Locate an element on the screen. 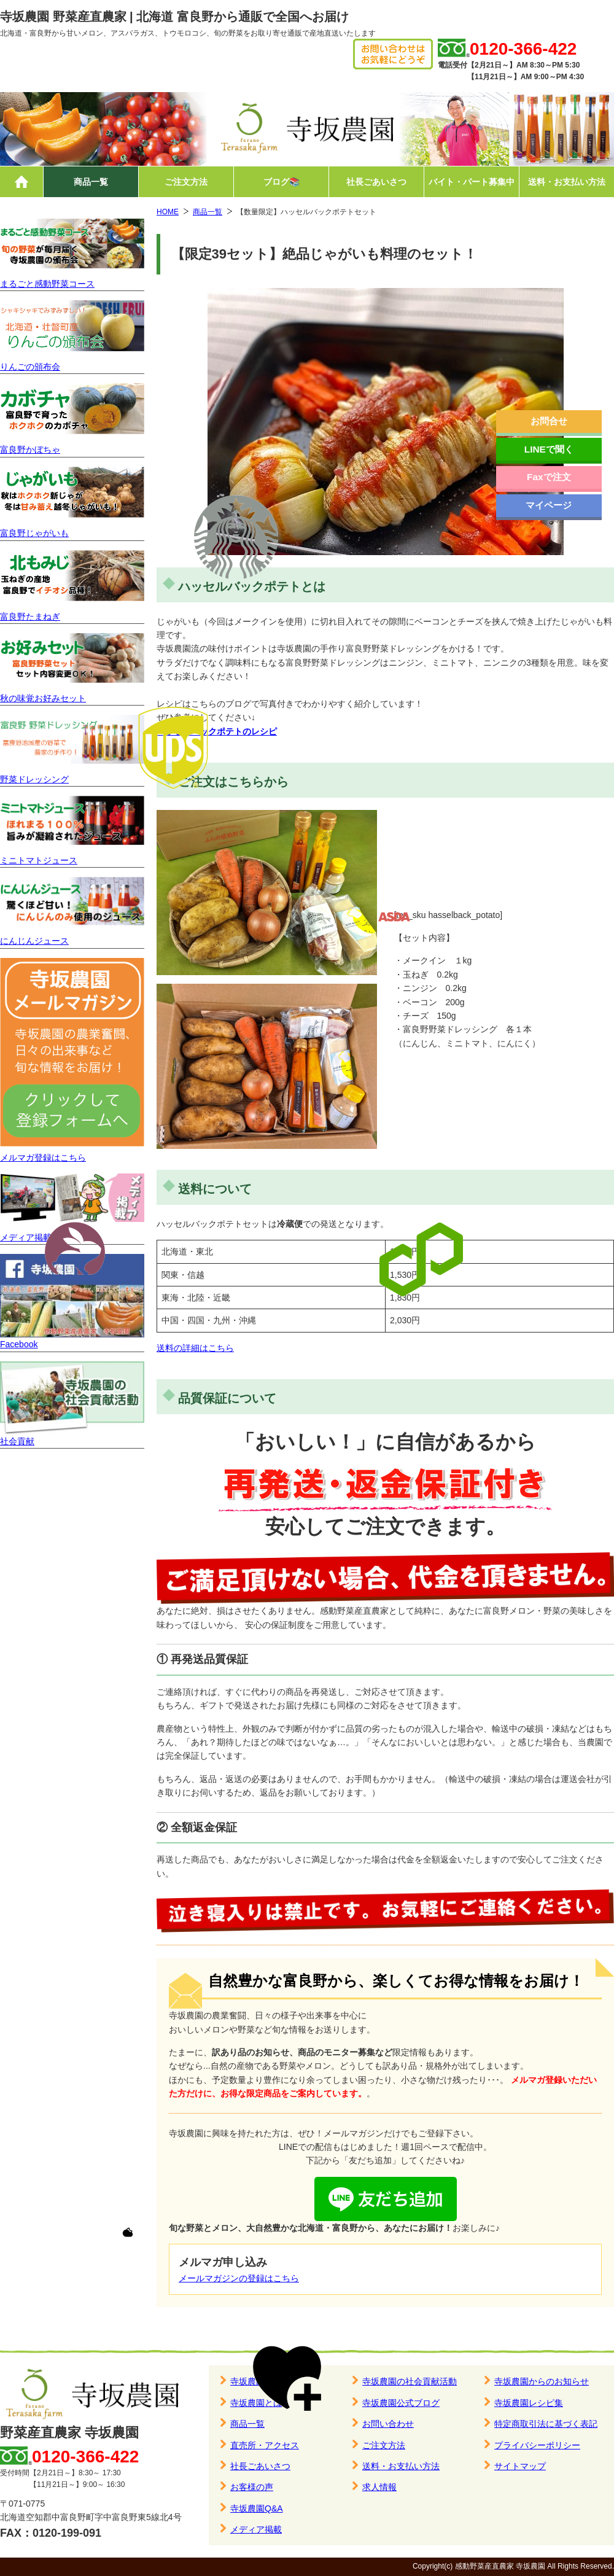  Asda brand logo is located at coordinates (394, 917).